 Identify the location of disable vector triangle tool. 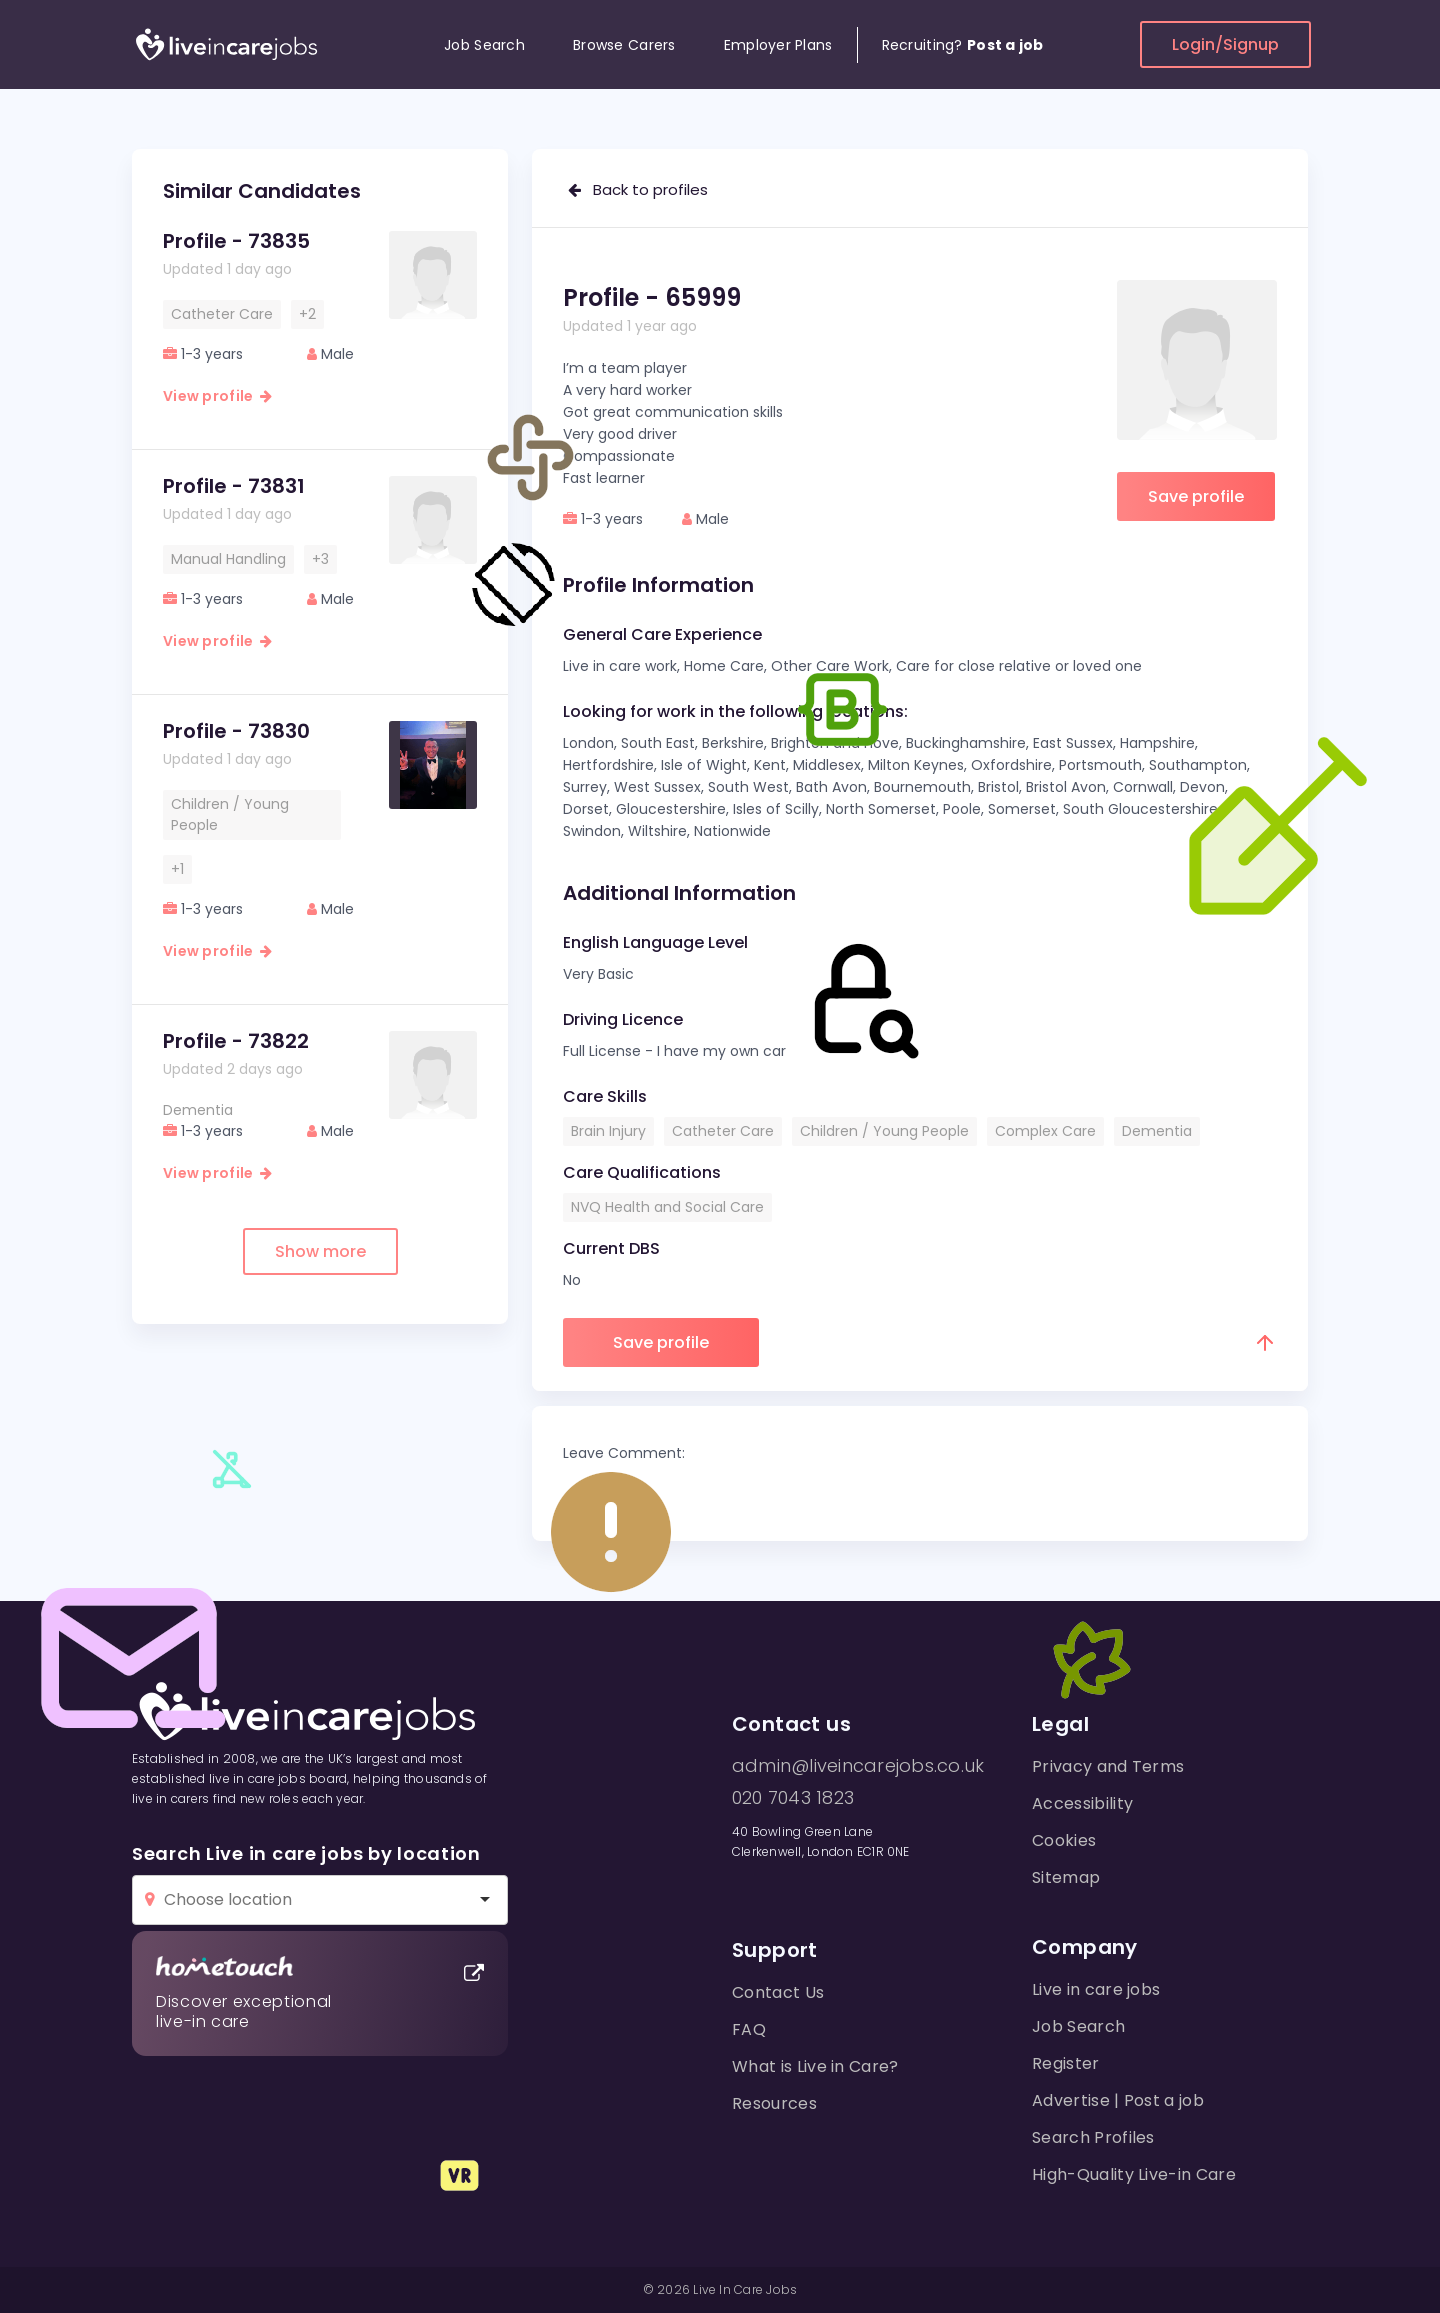
(232, 1469).